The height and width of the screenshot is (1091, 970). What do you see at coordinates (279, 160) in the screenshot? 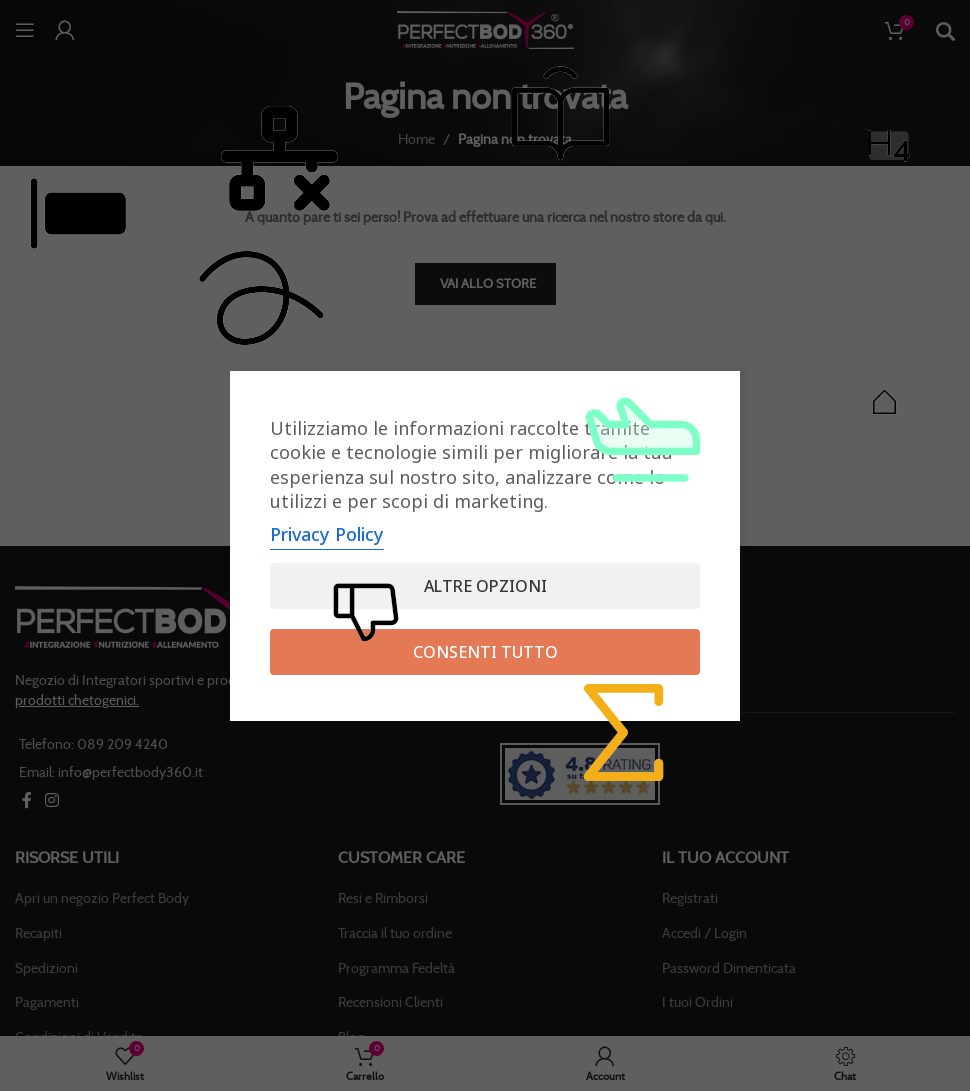
I see `network connection error or failure` at bounding box center [279, 160].